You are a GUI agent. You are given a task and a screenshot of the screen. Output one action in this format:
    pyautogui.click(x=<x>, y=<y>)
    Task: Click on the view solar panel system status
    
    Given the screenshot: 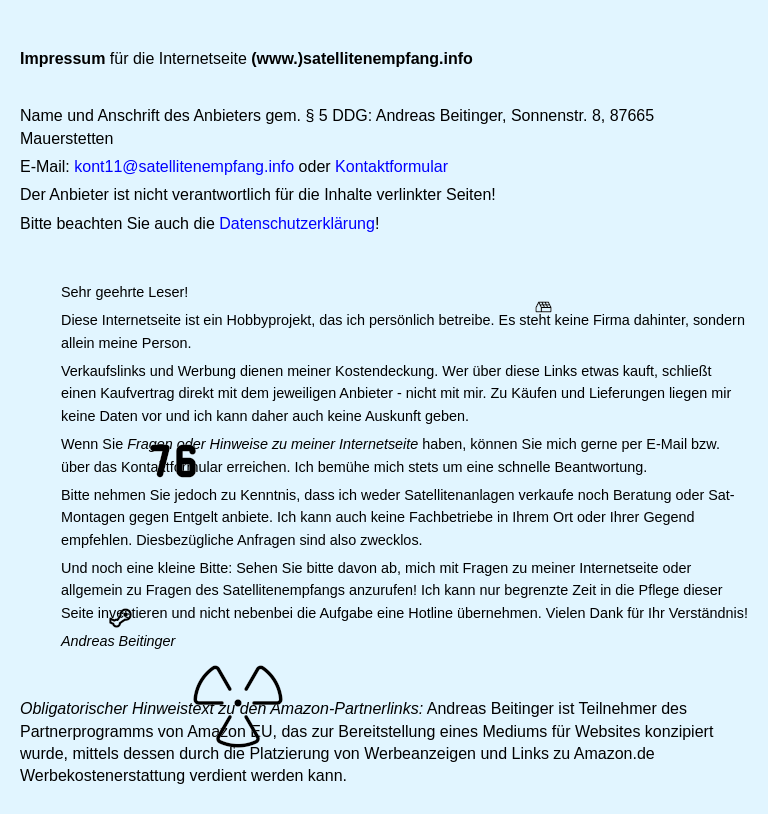 What is the action you would take?
    pyautogui.click(x=543, y=307)
    